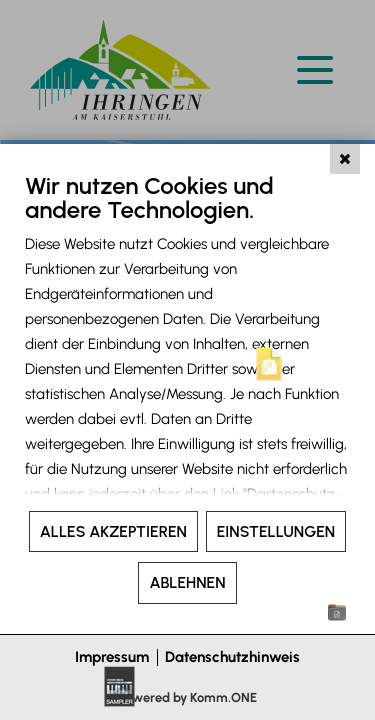  Describe the element at coordinates (337, 612) in the screenshot. I see `open your documents folder` at that location.